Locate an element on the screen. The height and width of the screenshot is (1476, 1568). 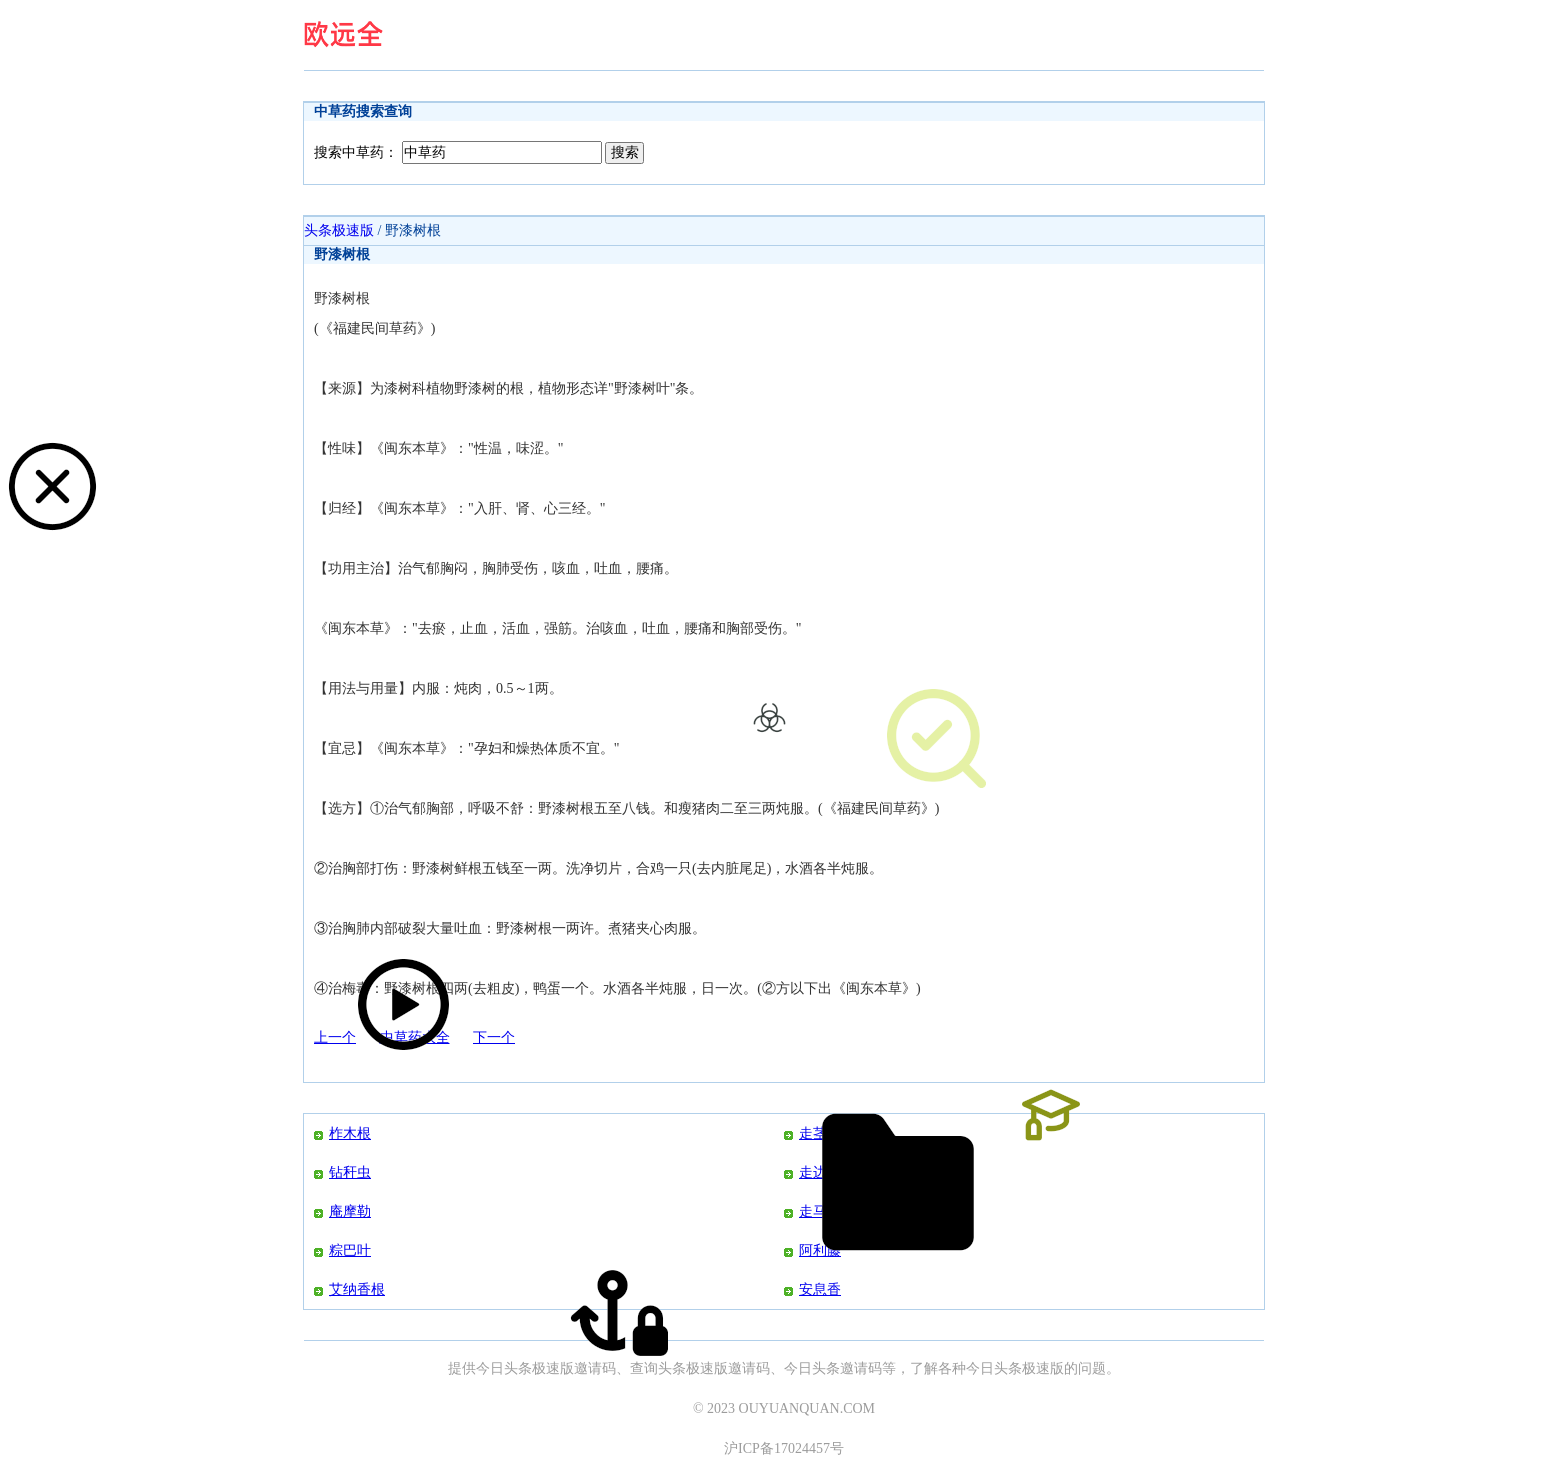
indicates hazardous or dangerous content is located at coordinates (769, 718).